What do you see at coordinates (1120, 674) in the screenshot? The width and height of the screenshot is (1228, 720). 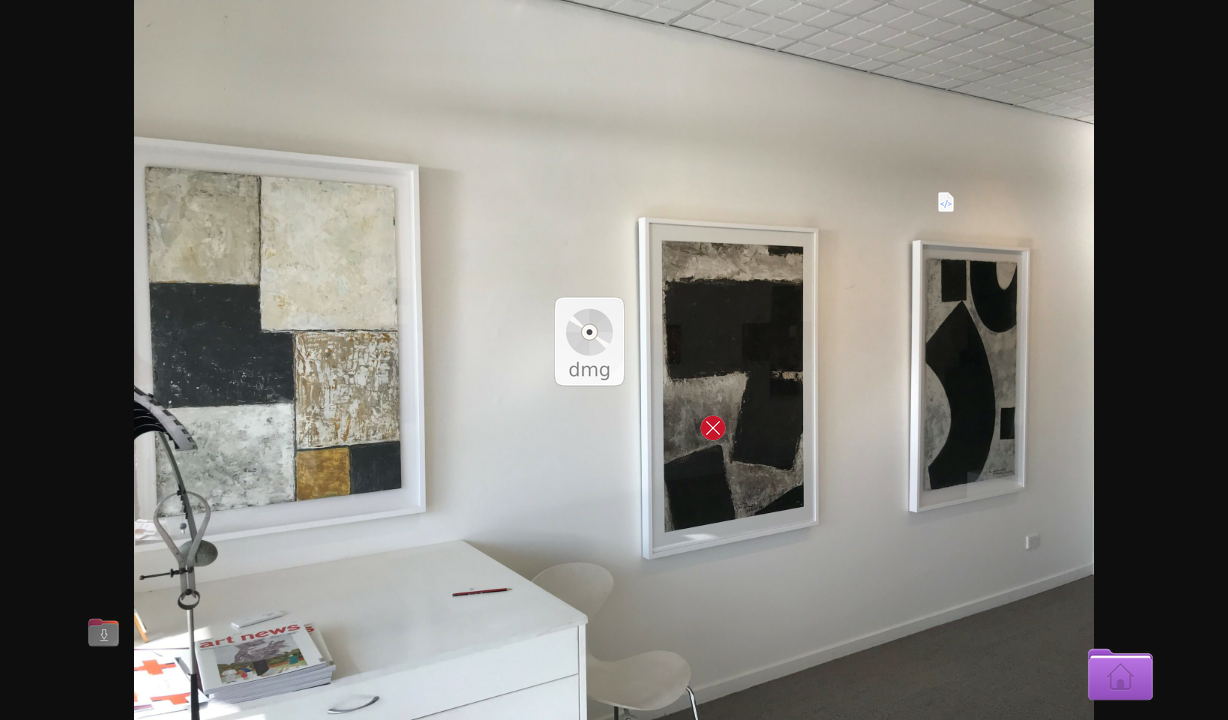 I see `access your home folder` at bounding box center [1120, 674].